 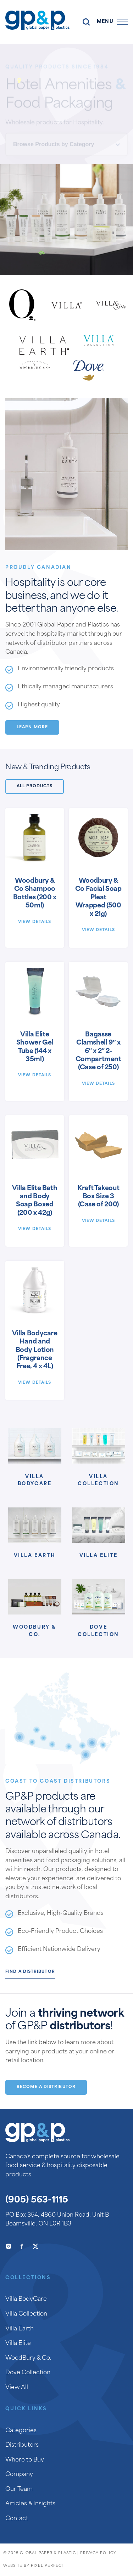 What do you see at coordinates (19, 80) in the screenshot?
I see `enable webcam or video camera` at bounding box center [19, 80].